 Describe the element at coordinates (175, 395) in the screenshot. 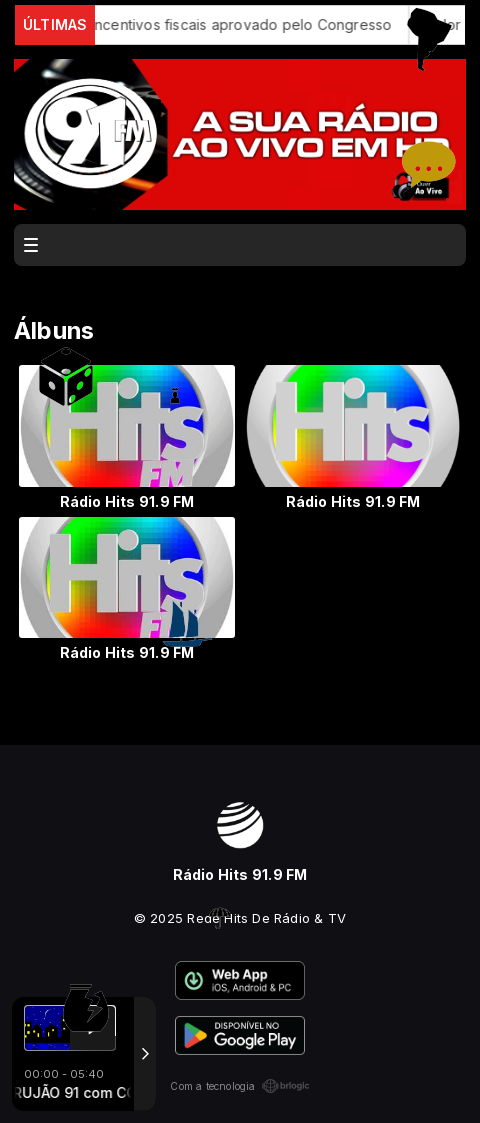

I see `indicates player with highest rank or score` at that location.